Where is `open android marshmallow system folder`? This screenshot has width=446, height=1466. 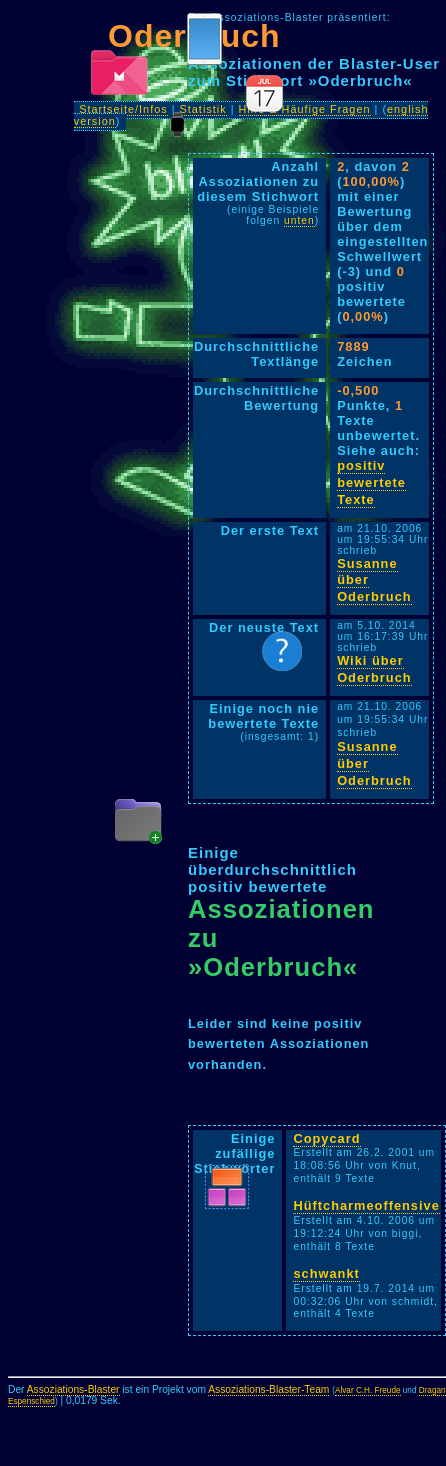 open android marshmallow system folder is located at coordinates (119, 74).